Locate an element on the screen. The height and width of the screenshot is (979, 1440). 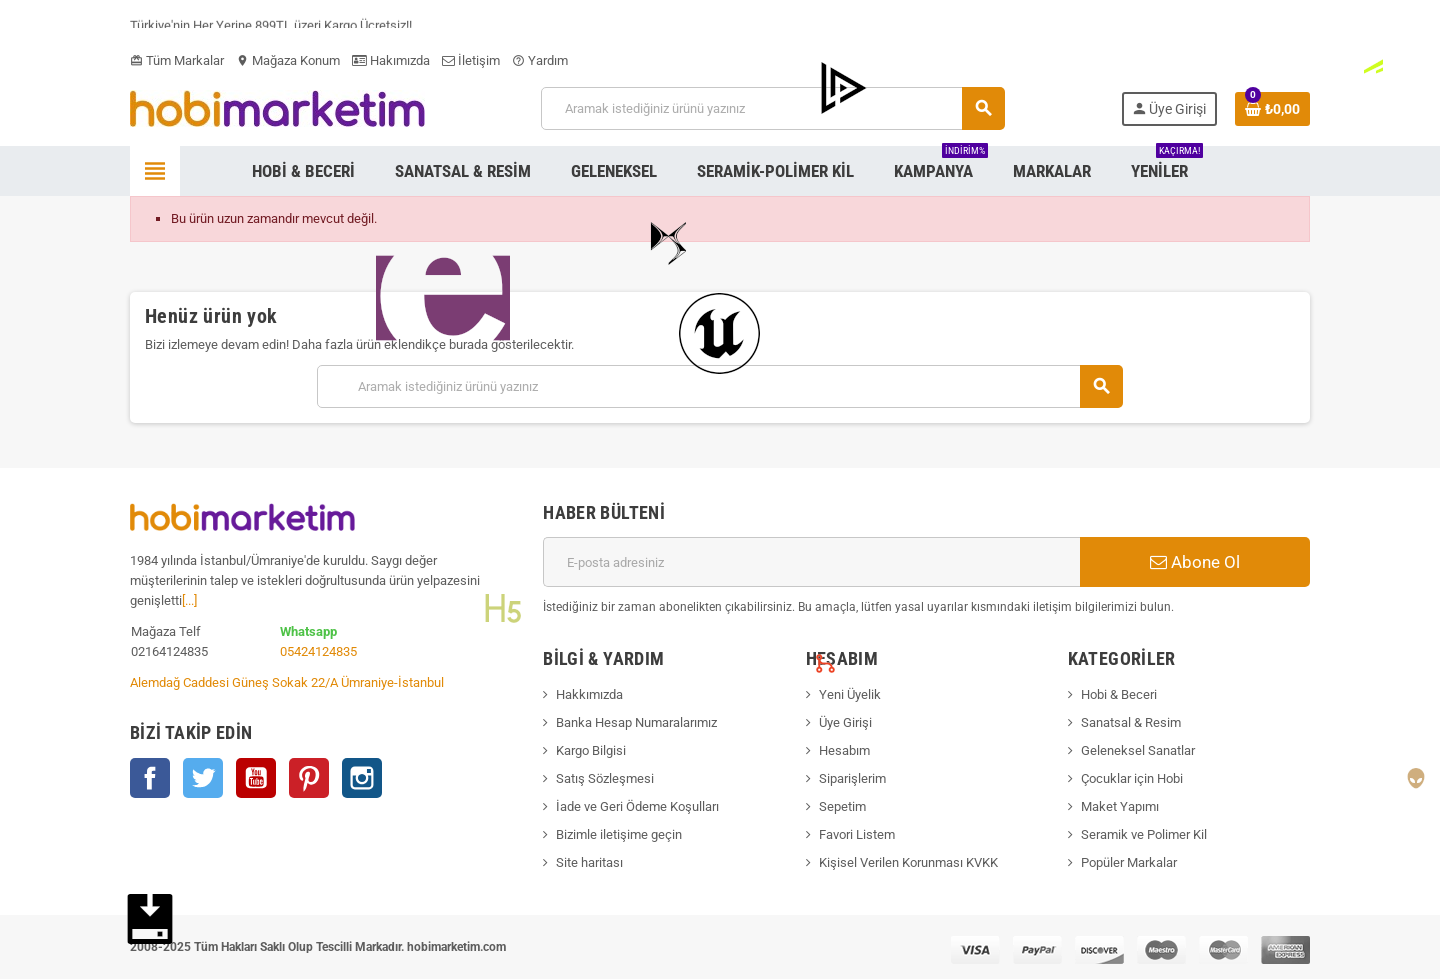
open lapce code editor is located at coordinates (844, 88).